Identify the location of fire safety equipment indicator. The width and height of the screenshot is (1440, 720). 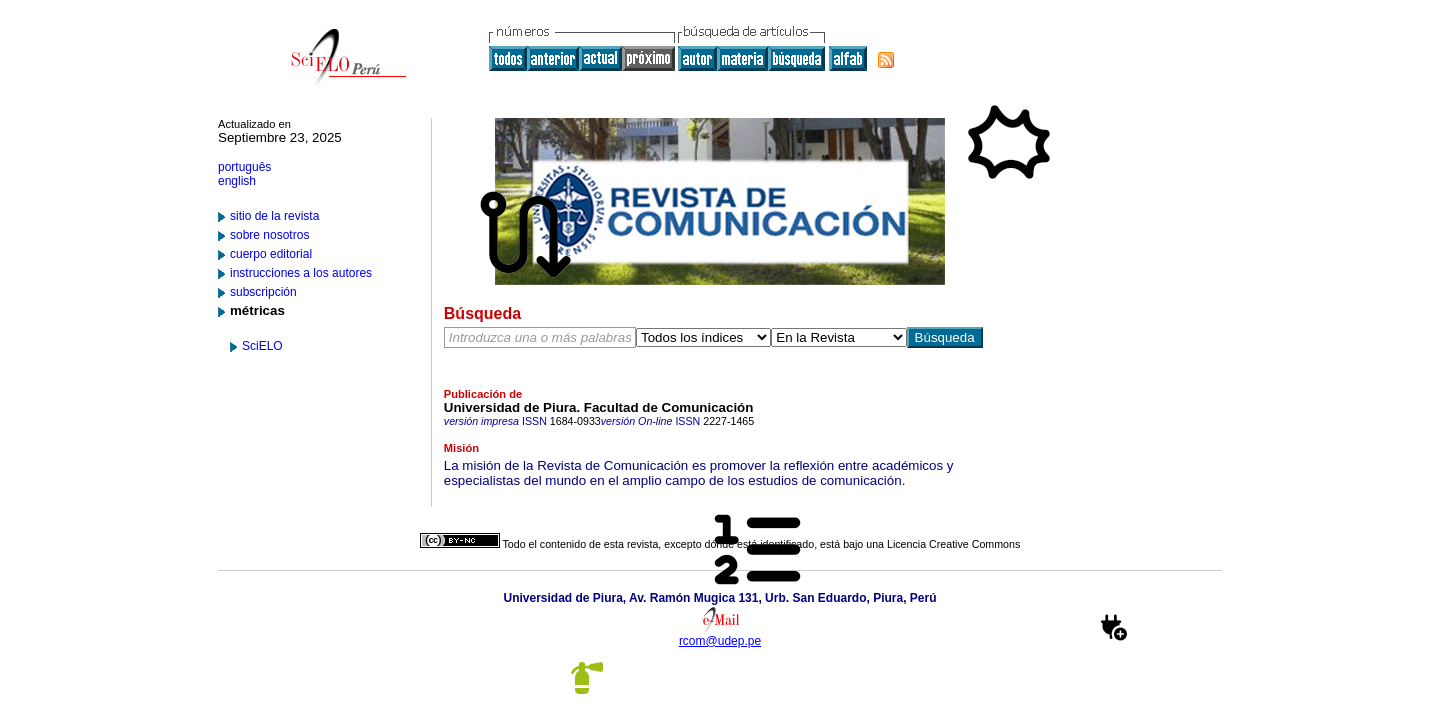
(587, 678).